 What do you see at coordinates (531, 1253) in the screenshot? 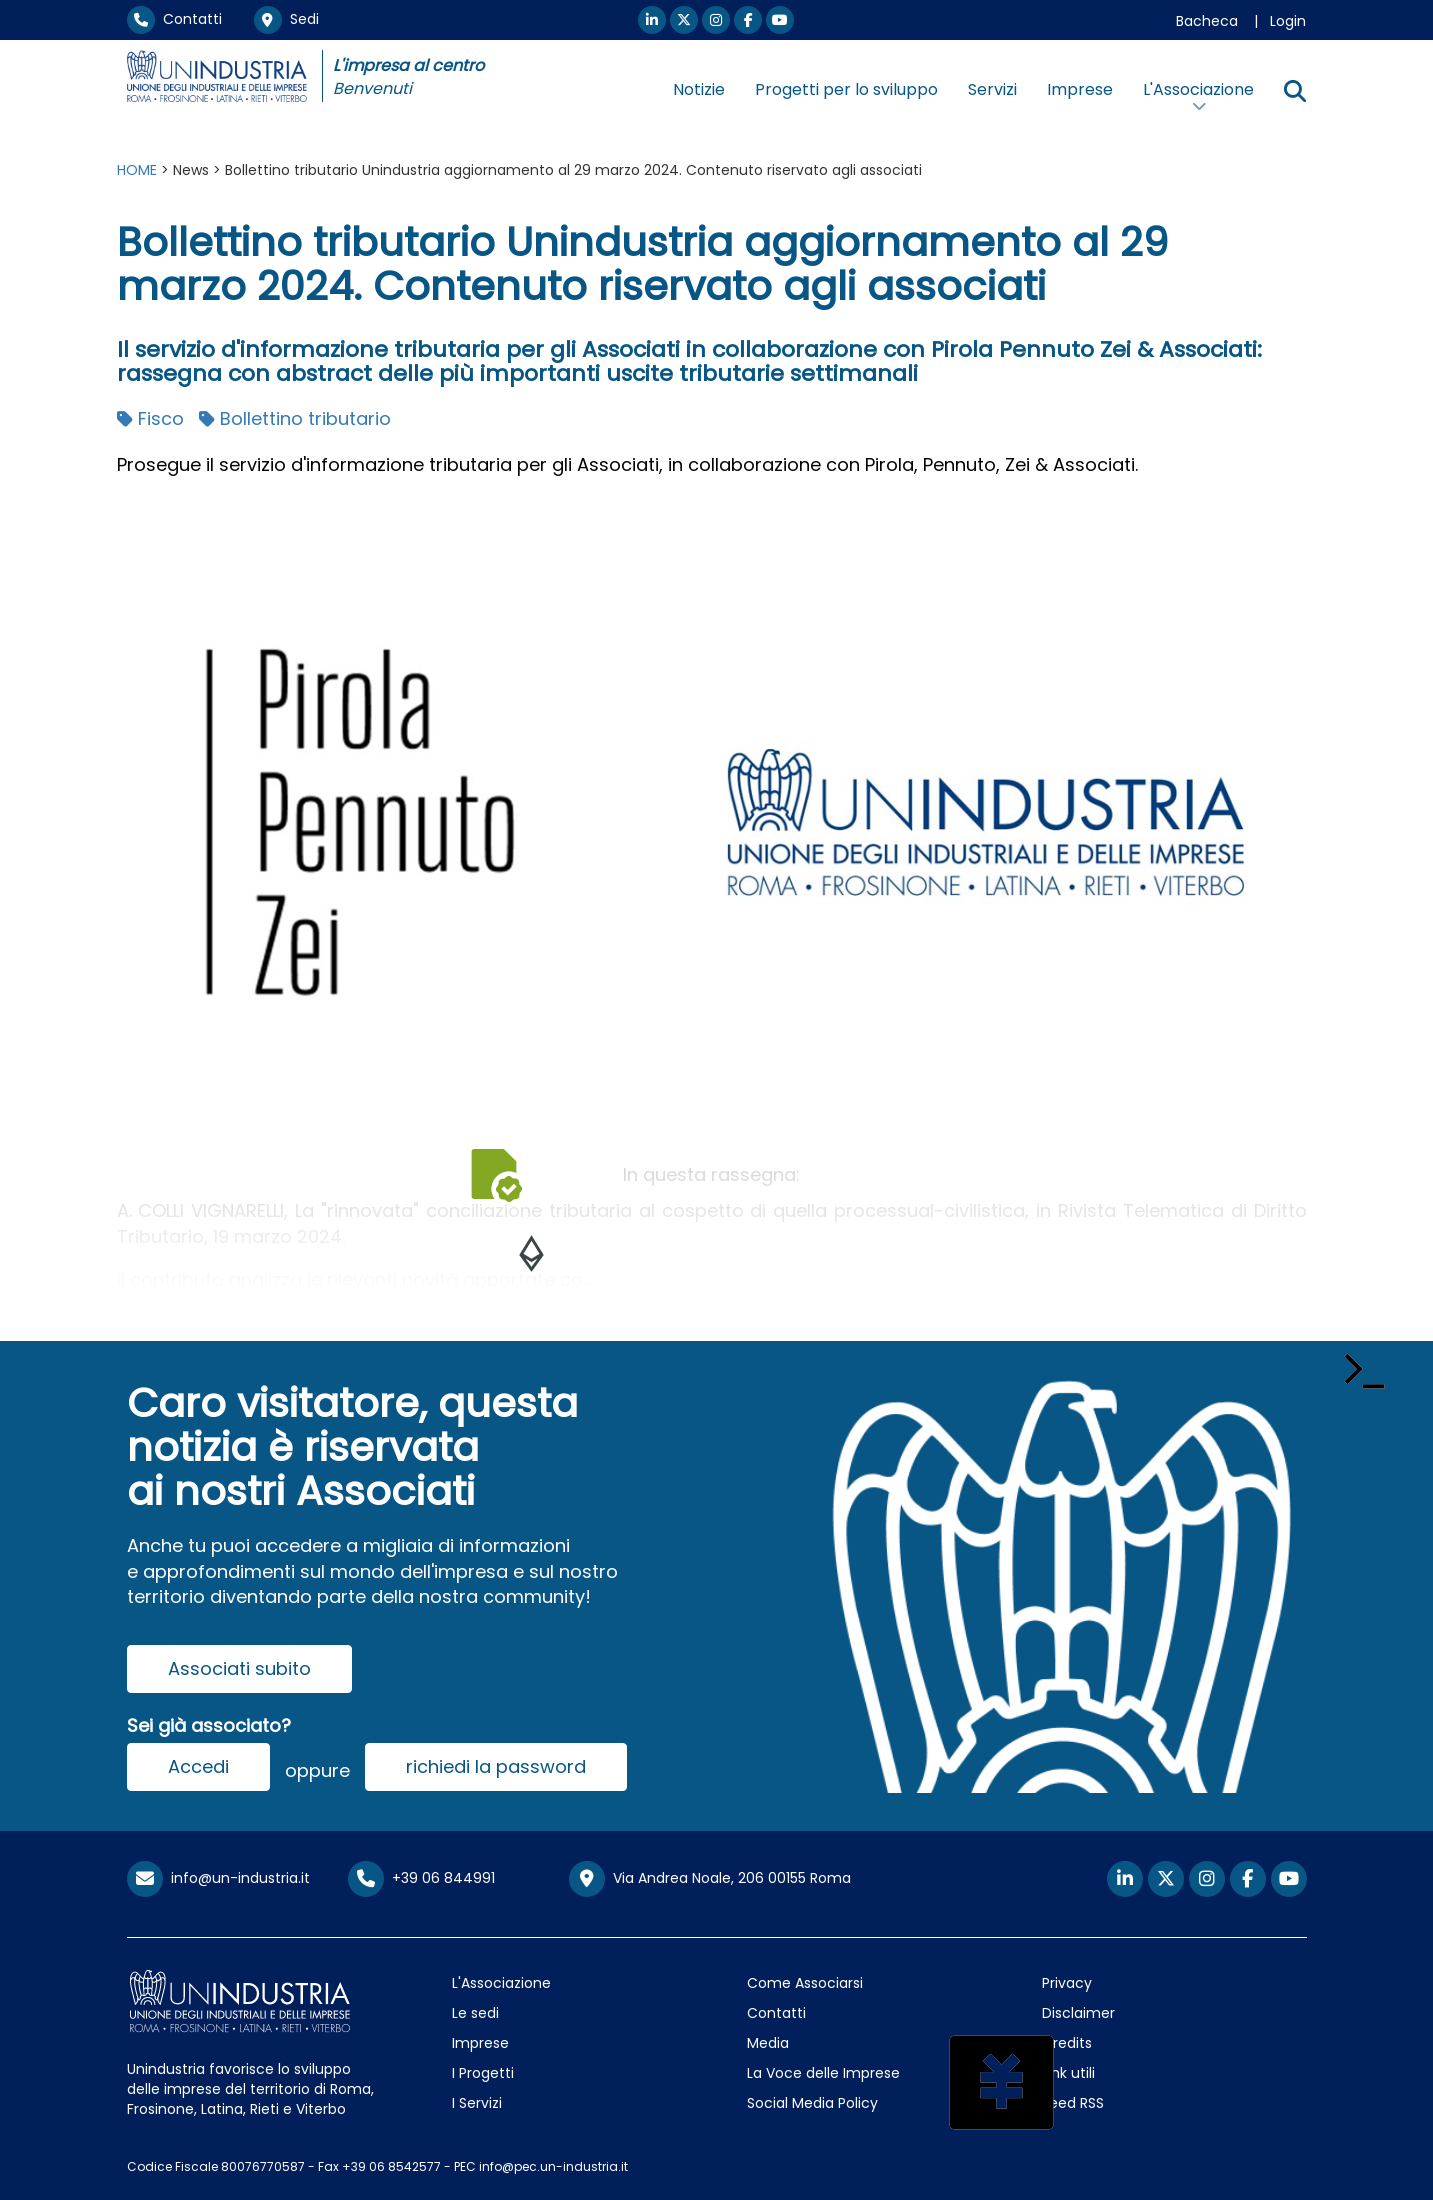
I see `view ethereum wallet balance` at bounding box center [531, 1253].